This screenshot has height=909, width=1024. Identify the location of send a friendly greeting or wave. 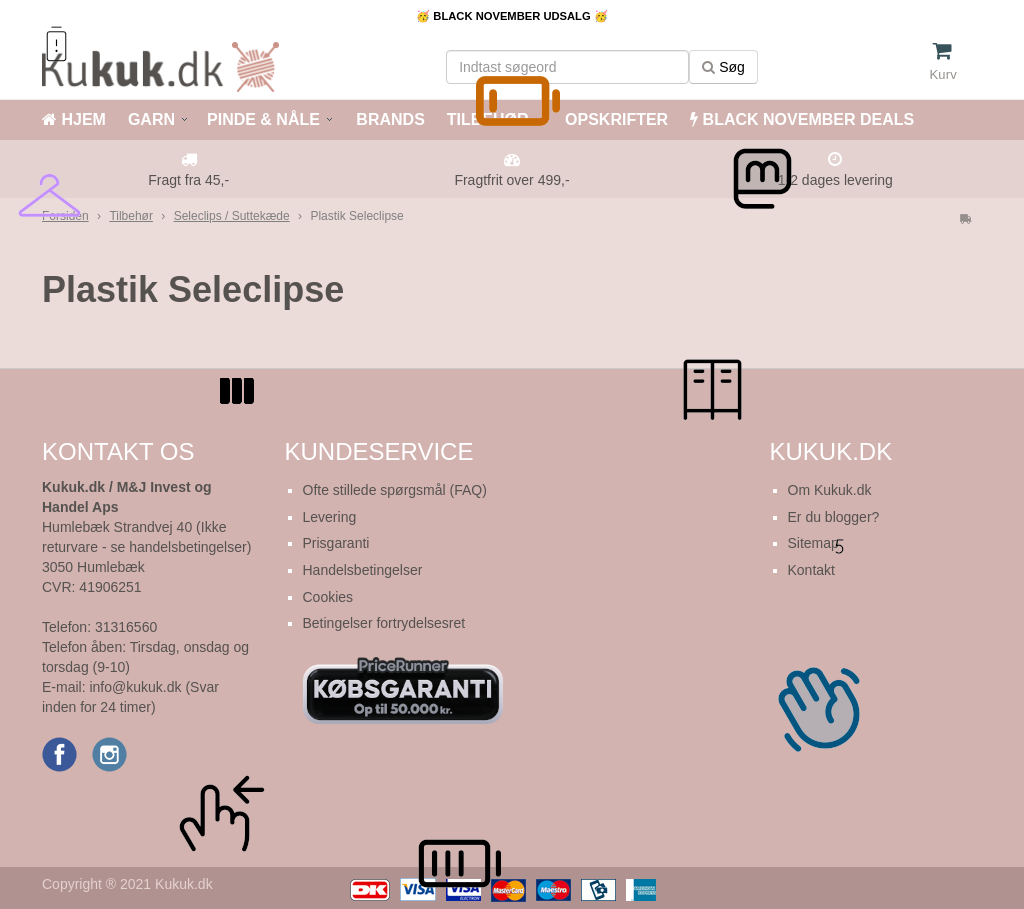
(819, 708).